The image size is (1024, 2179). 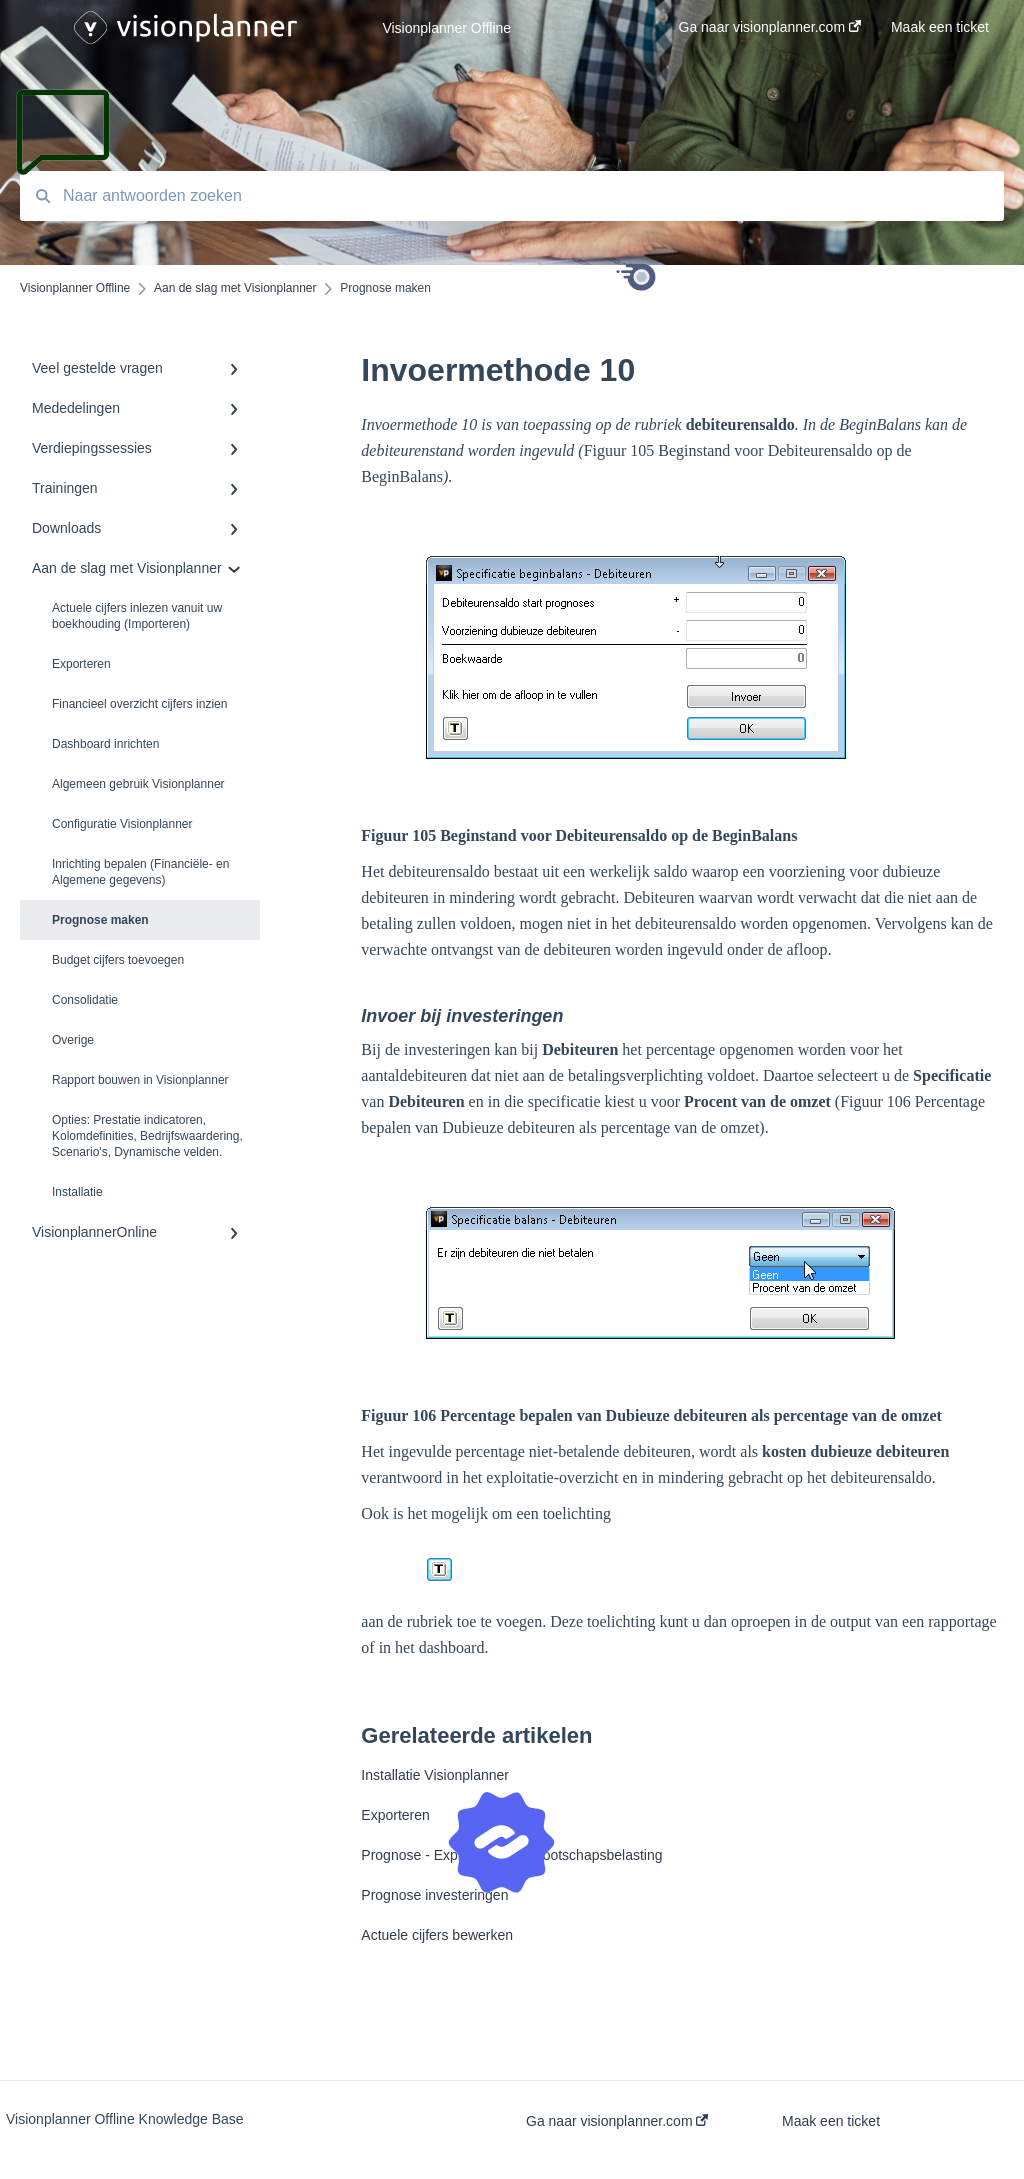 What do you see at coordinates (63, 125) in the screenshot?
I see `open chat or messaging` at bounding box center [63, 125].